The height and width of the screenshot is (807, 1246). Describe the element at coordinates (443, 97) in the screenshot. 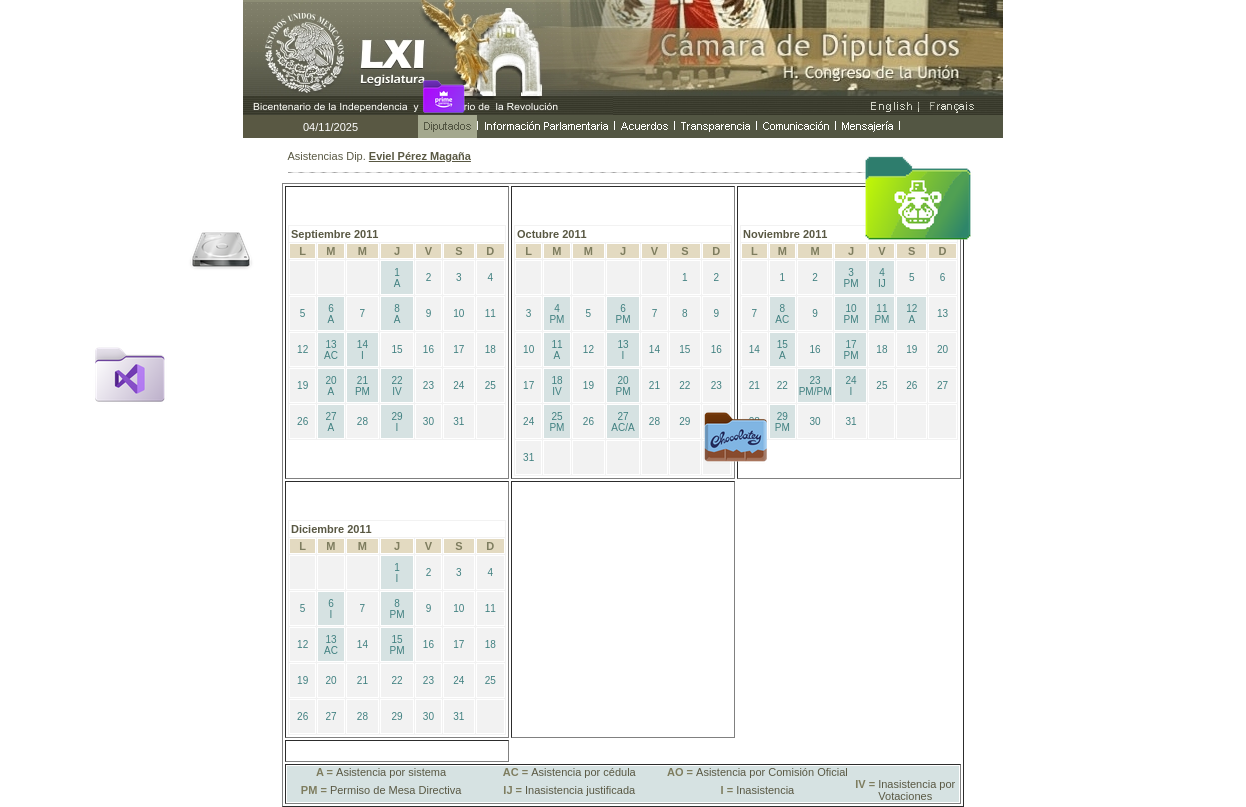

I see `open prime gaming folder` at that location.